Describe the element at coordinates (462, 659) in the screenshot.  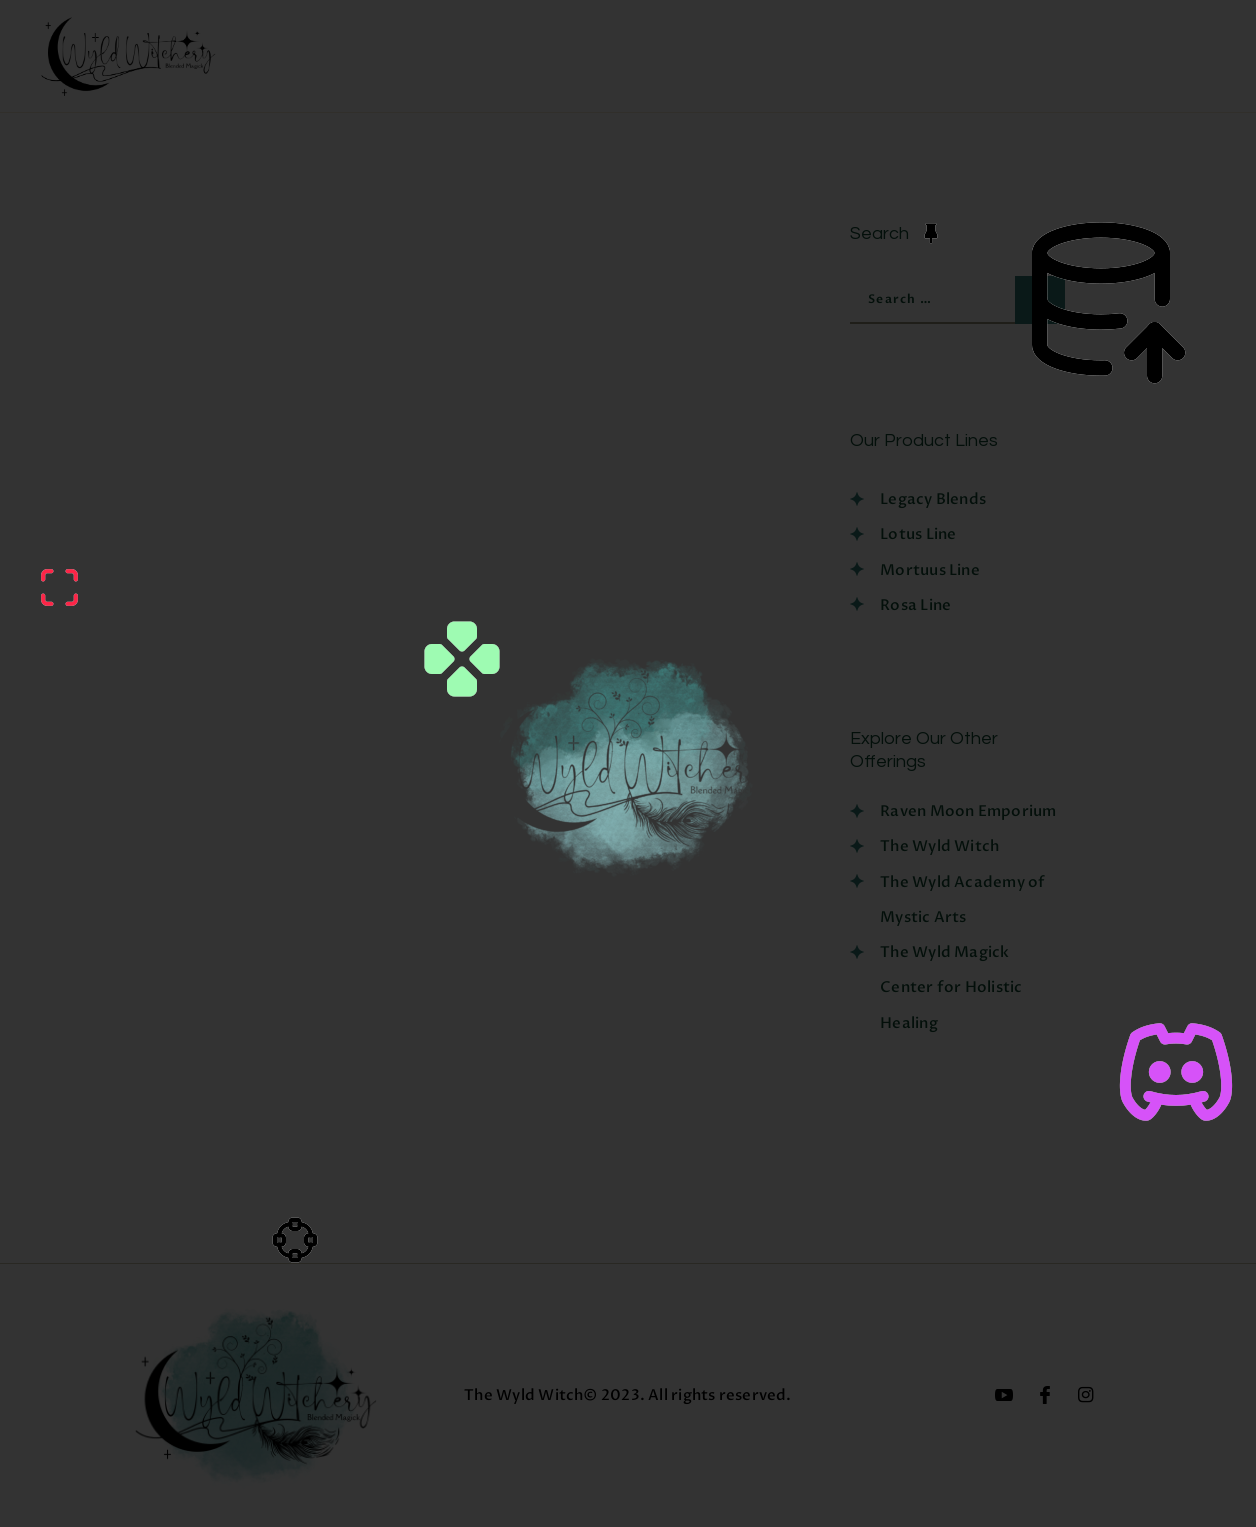
I see `open gaming or game center` at that location.